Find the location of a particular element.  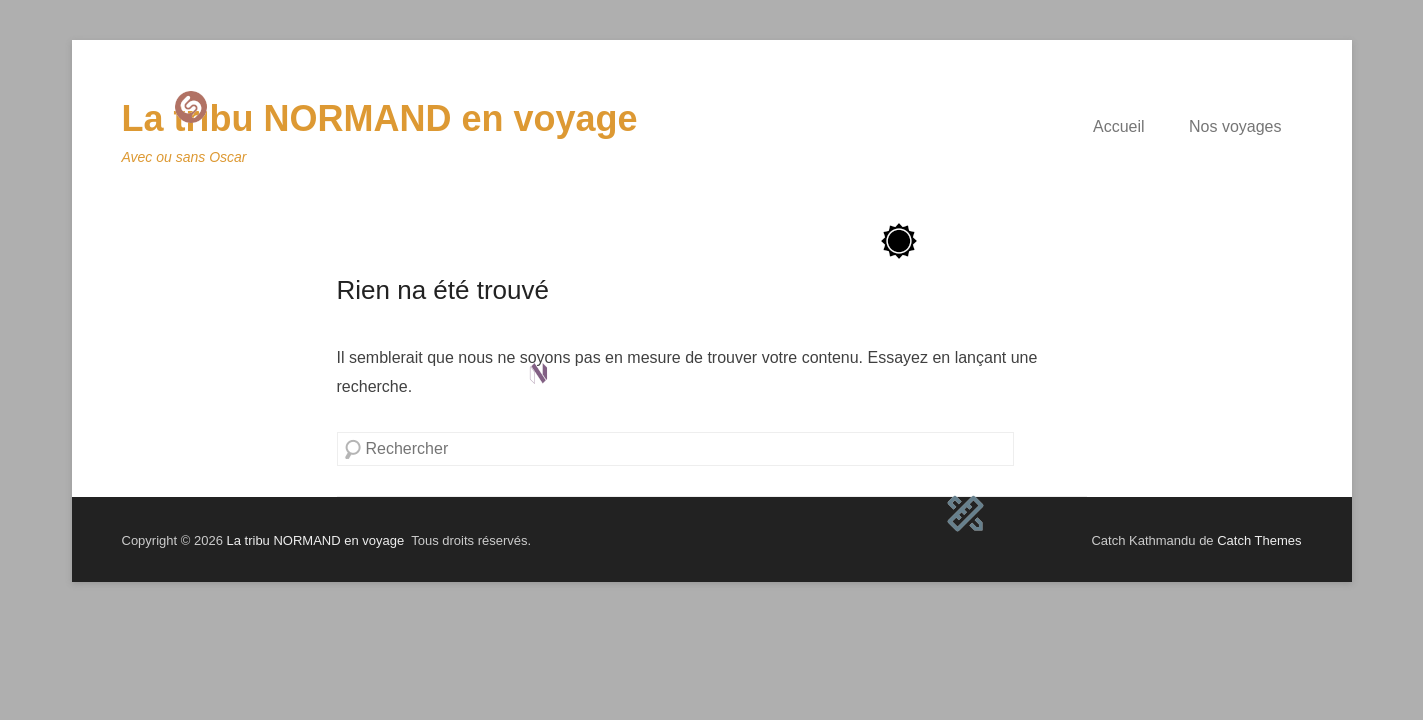

open Shazam to identify a song is located at coordinates (191, 107).